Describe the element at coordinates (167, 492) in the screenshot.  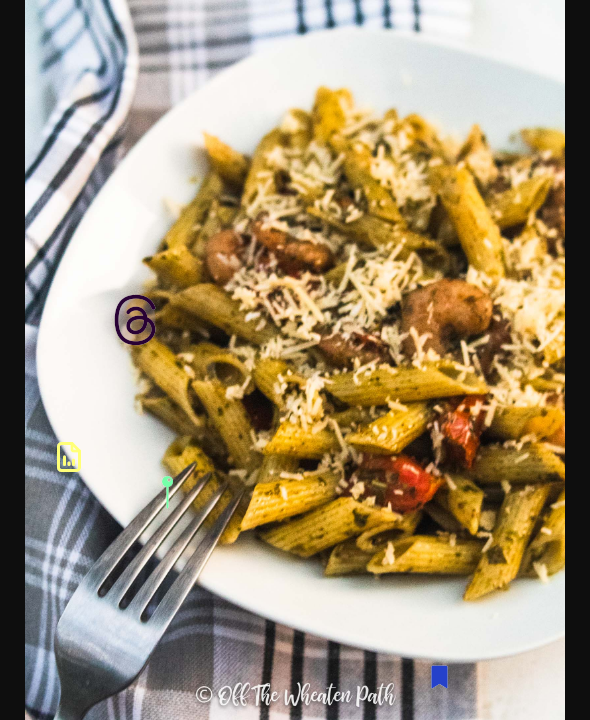
I see `pin an item to keep it visible` at that location.